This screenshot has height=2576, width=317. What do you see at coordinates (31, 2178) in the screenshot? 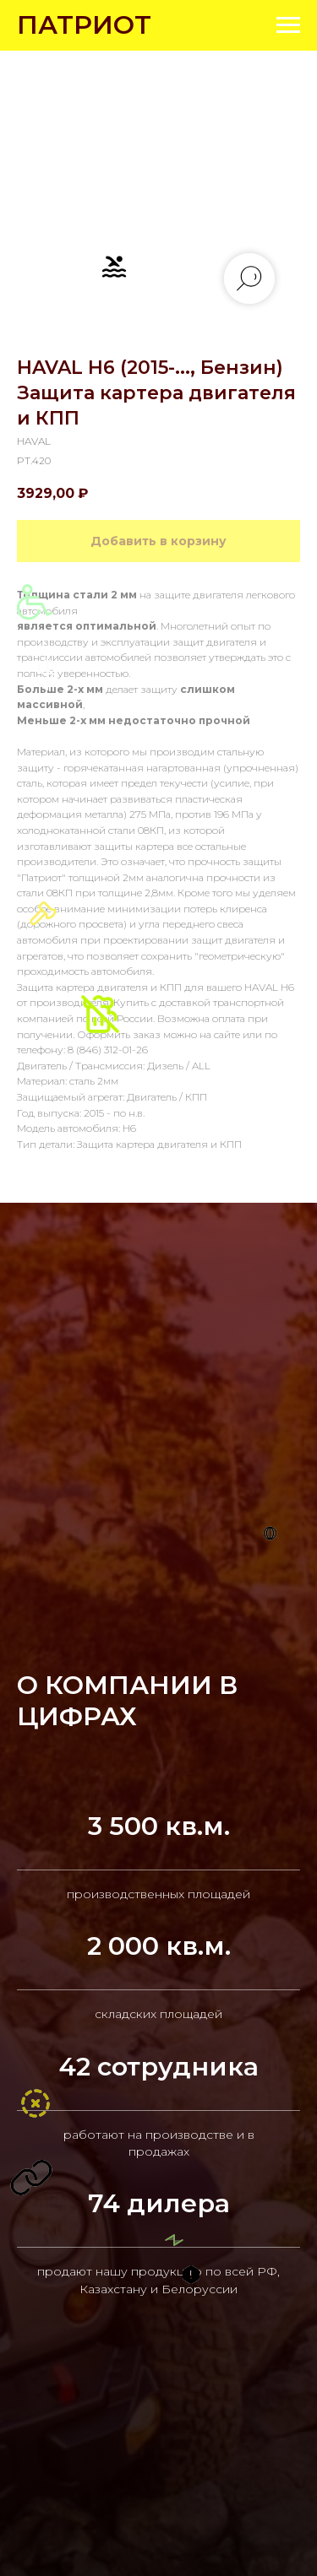
I see `copy or share a link` at bounding box center [31, 2178].